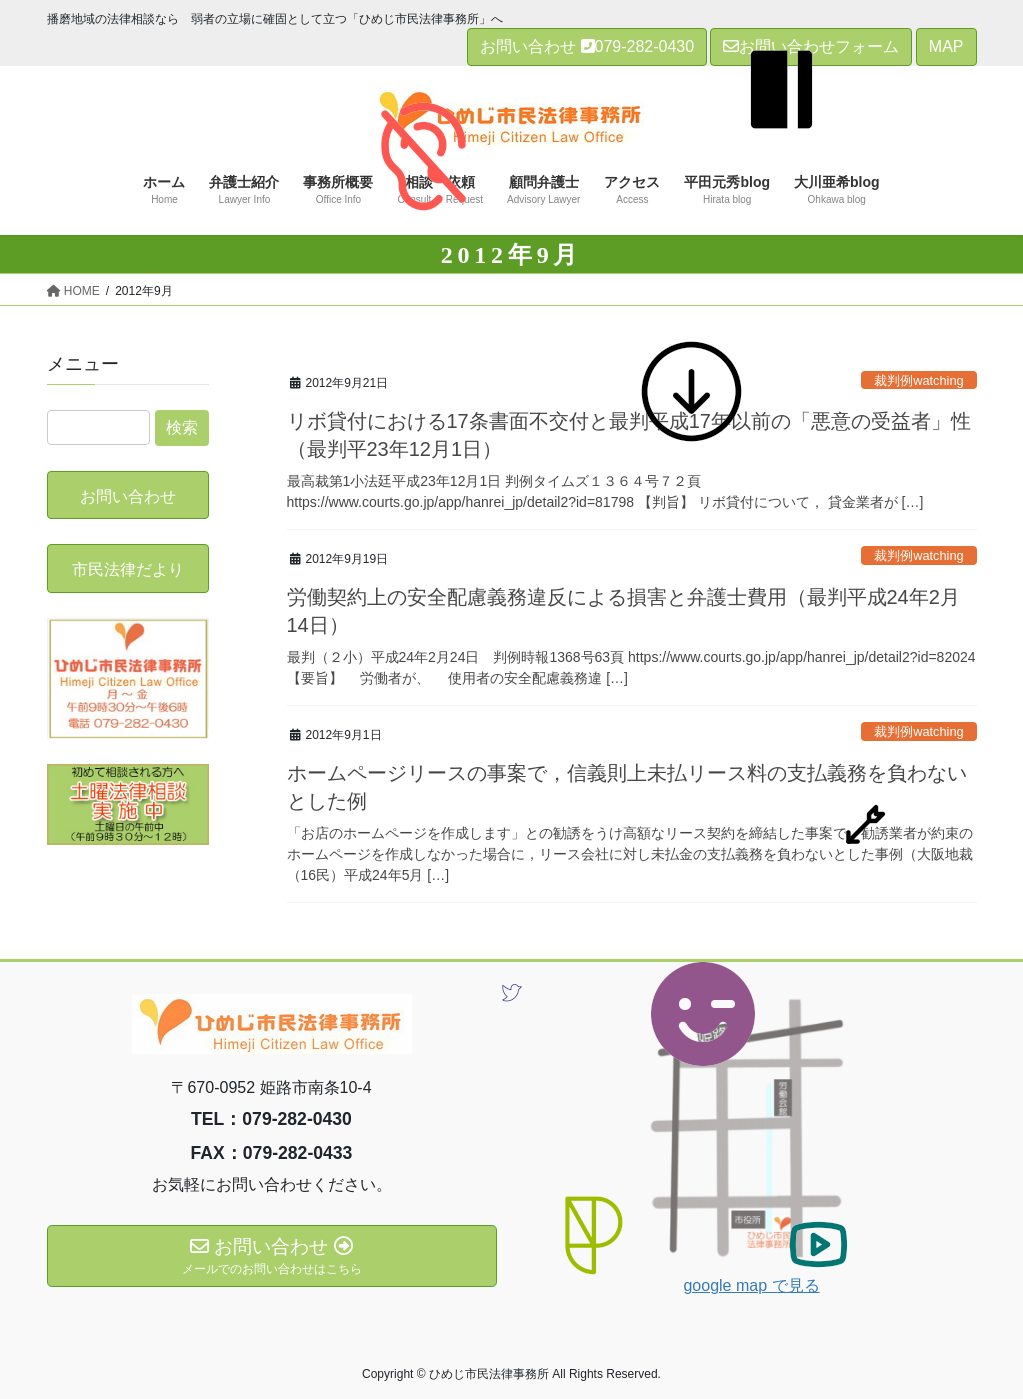 This screenshot has width=1023, height=1399. What do you see at coordinates (511, 992) in the screenshot?
I see `share to twitter` at bounding box center [511, 992].